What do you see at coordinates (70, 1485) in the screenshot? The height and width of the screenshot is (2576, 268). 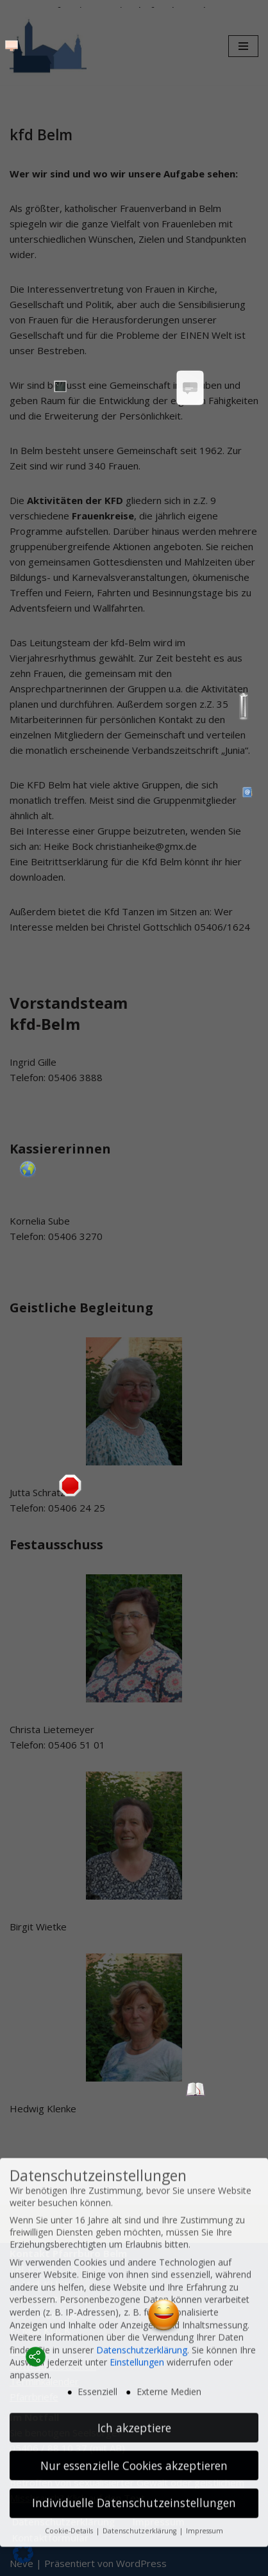 I see `stop a running process or task` at bounding box center [70, 1485].